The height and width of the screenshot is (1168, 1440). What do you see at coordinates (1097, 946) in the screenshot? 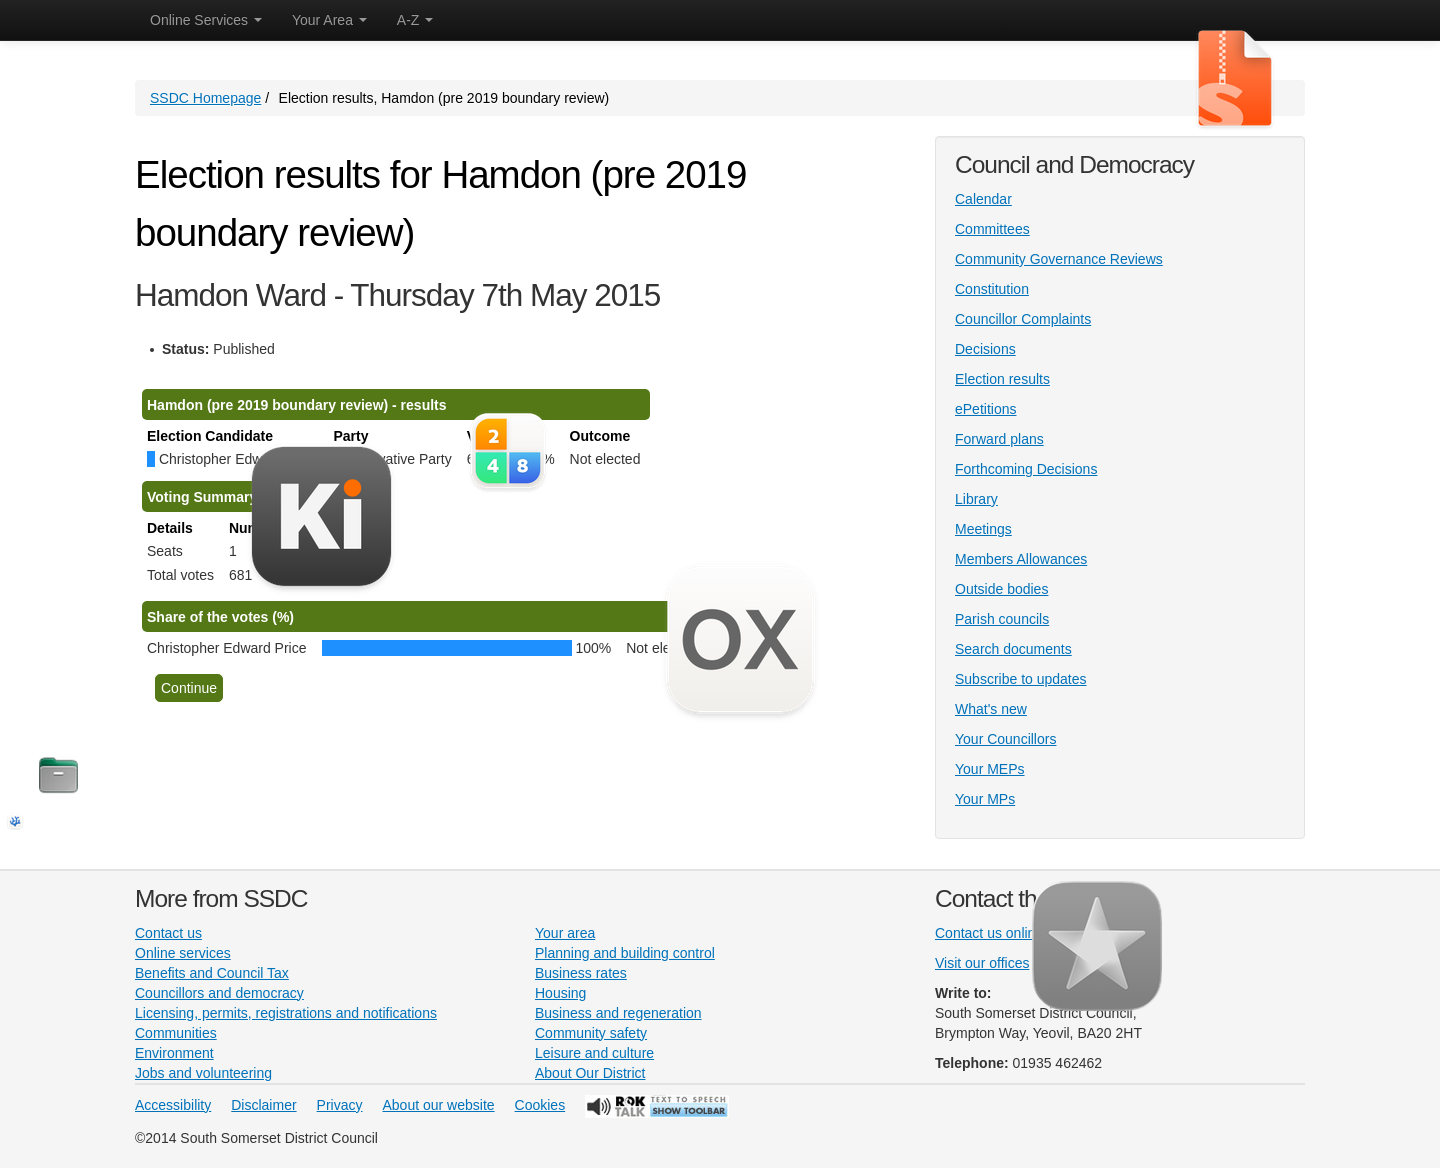
I see `open the iTunes Store app` at bounding box center [1097, 946].